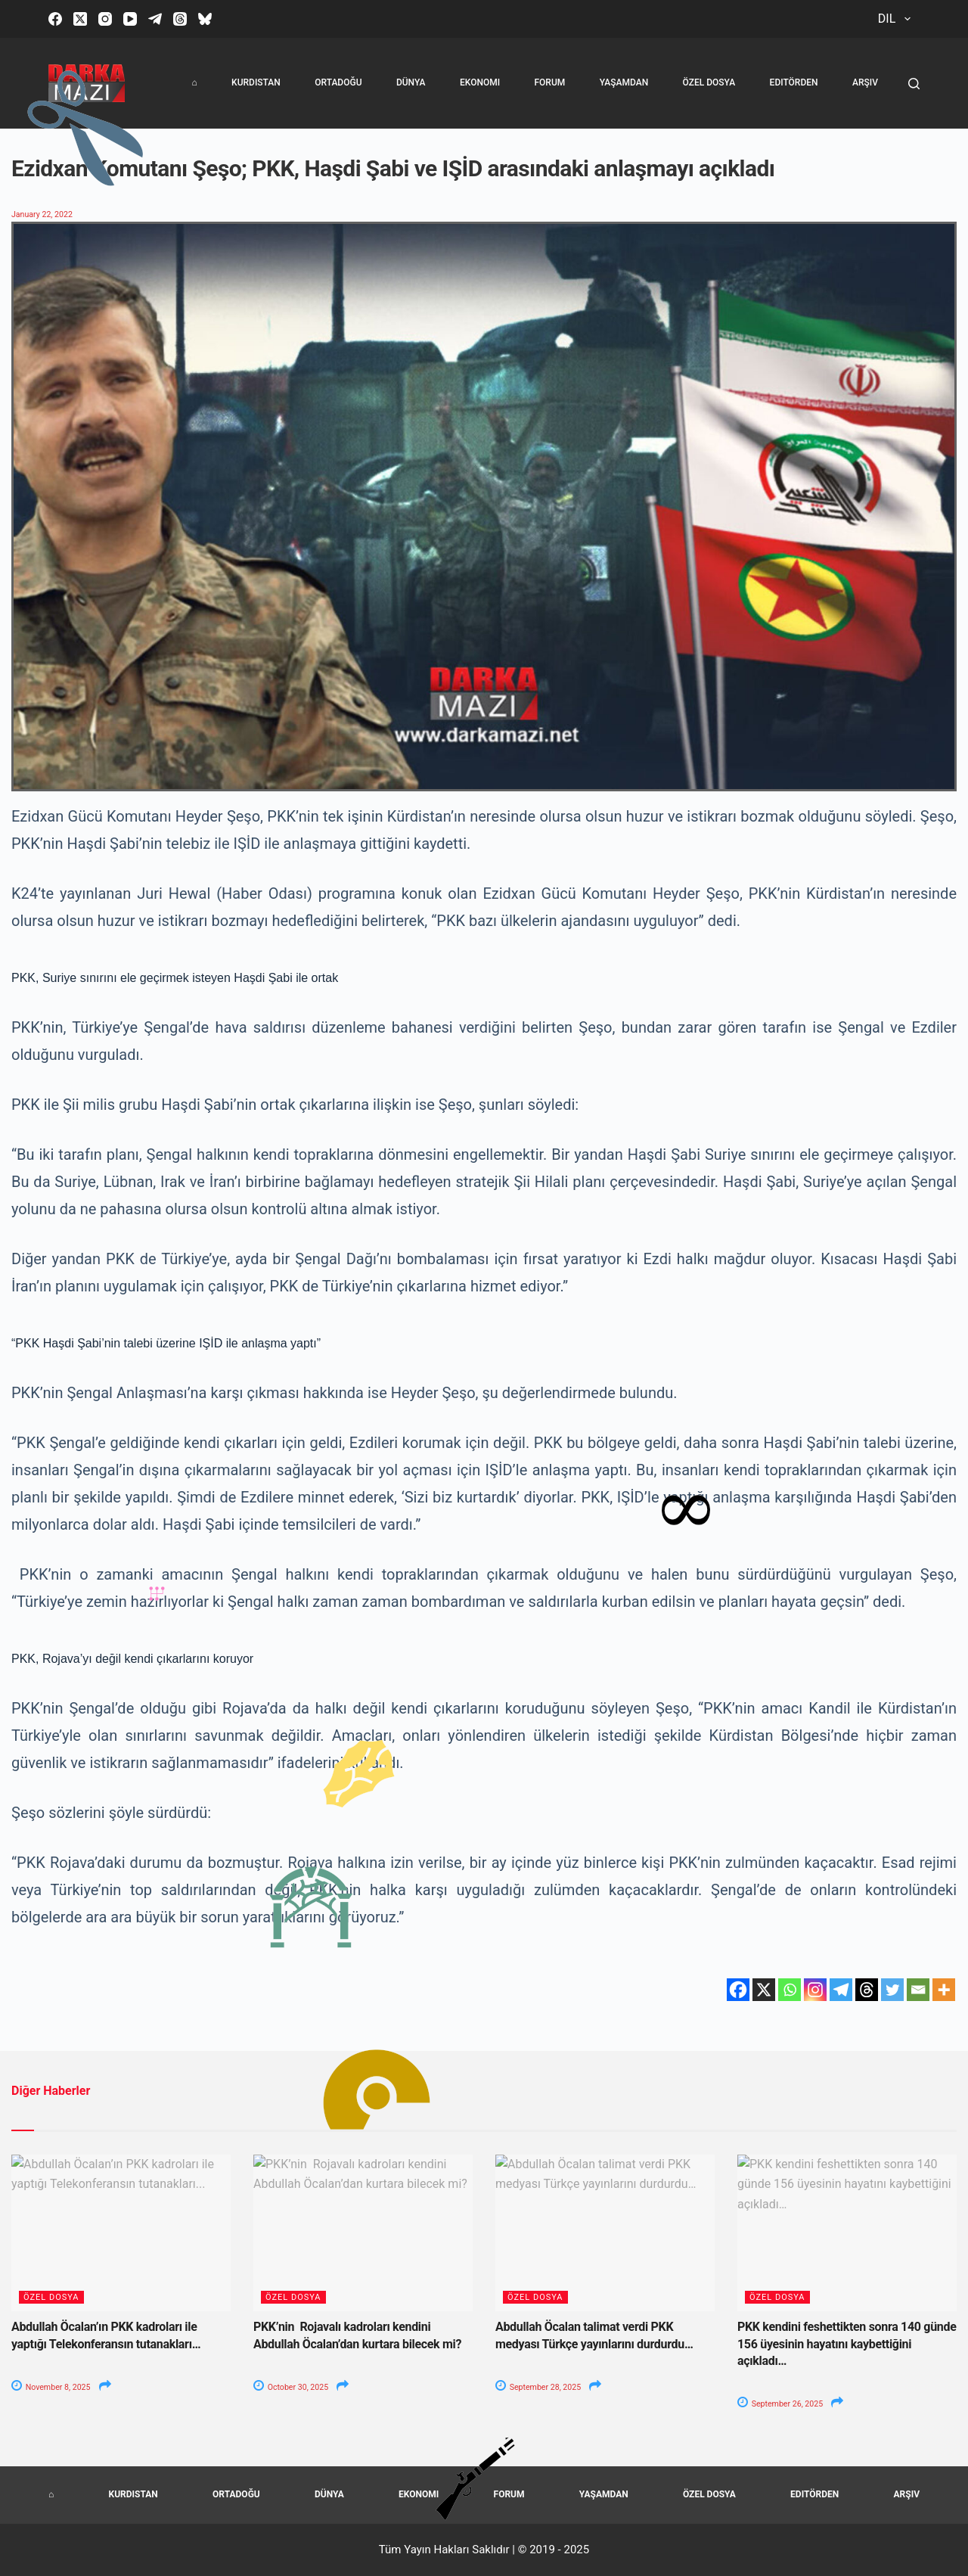  What do you see at coordinates (311, 1907) in the screenshot?
I see `enter a dungeon or underground area` at bounding box center [311, 1907].